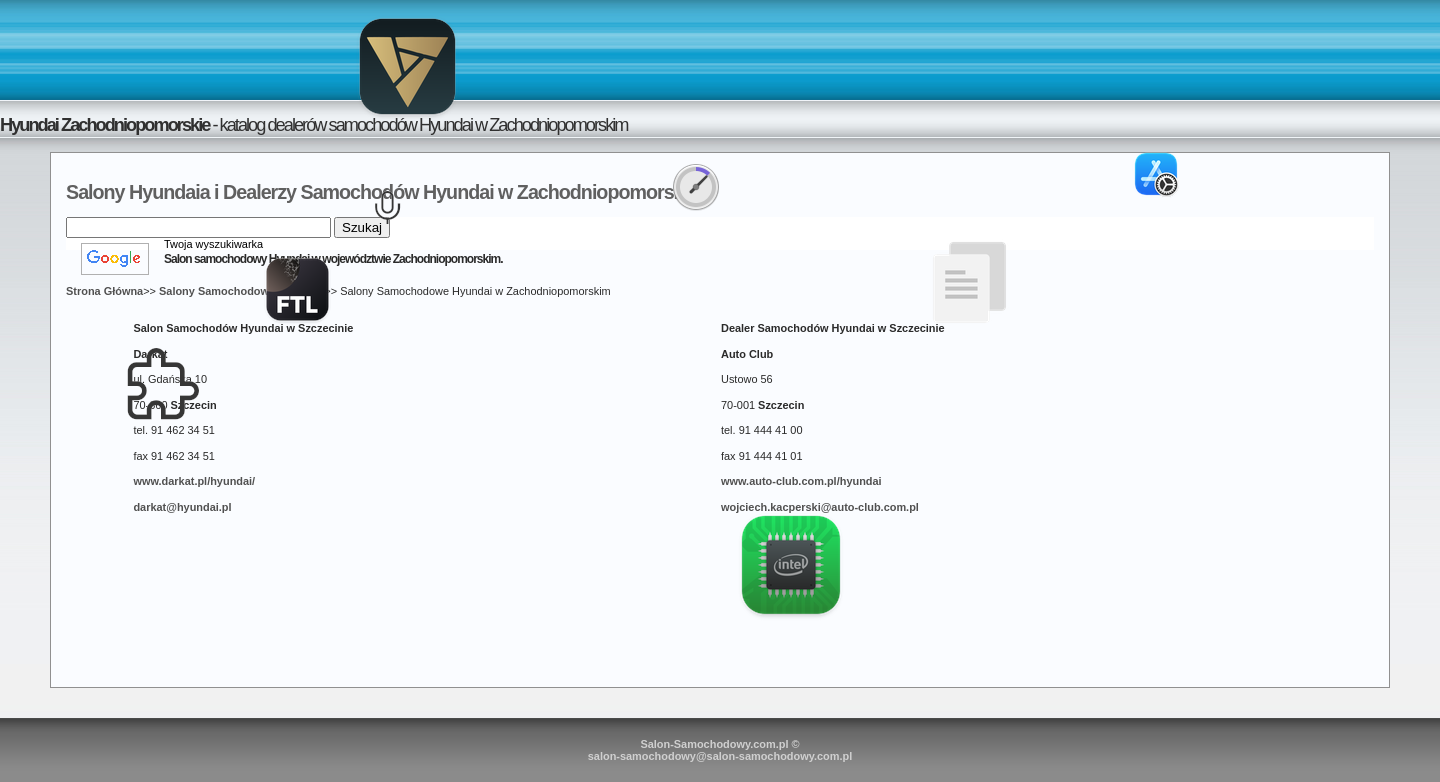 The image size is (1440, 782). What do you see at coordinates (297, 289) in the screenshot?
I see `launch FTL: Faster Than Light game` at bounding box center [297, 289].